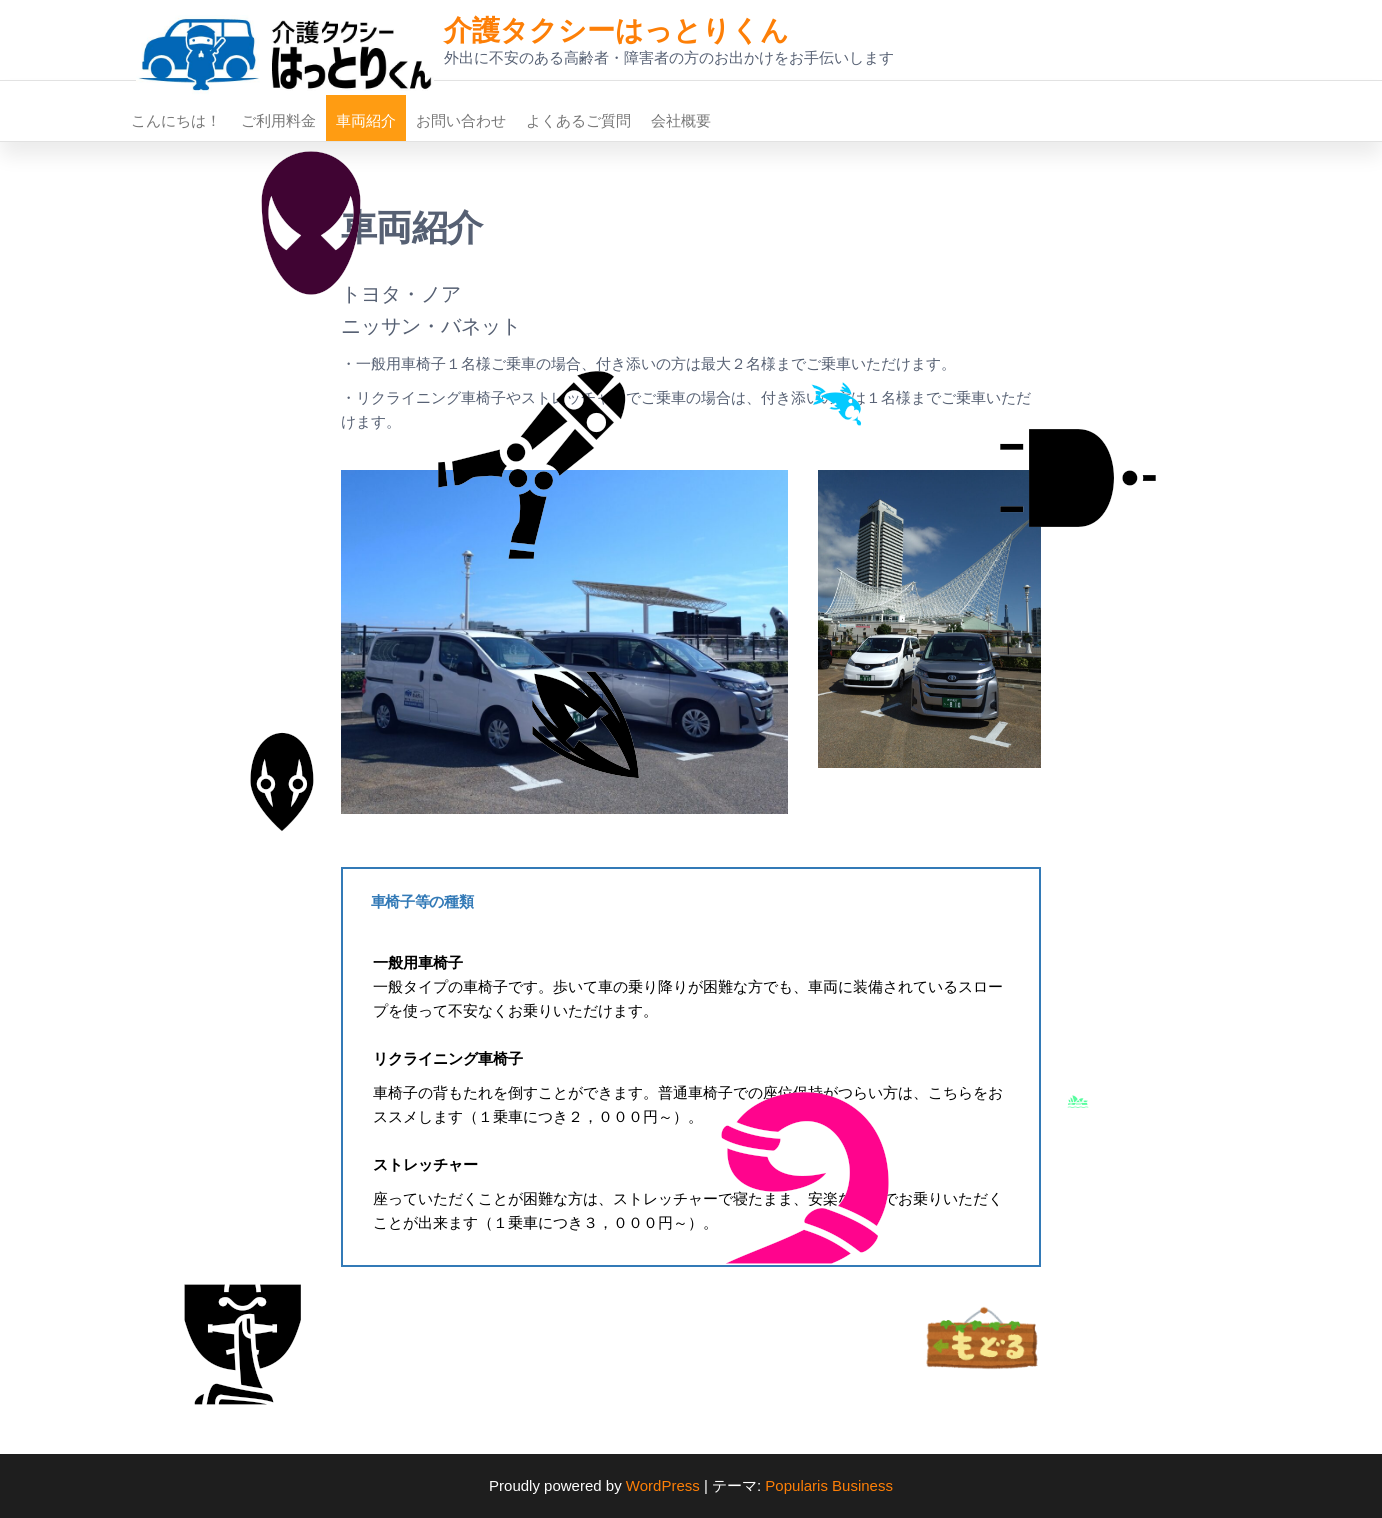 The height and width of the screenshot is (1518, 1382). Describe the element at coordinates (282, 782) in the screenshot. I see `select architect or builder character class` at that location.